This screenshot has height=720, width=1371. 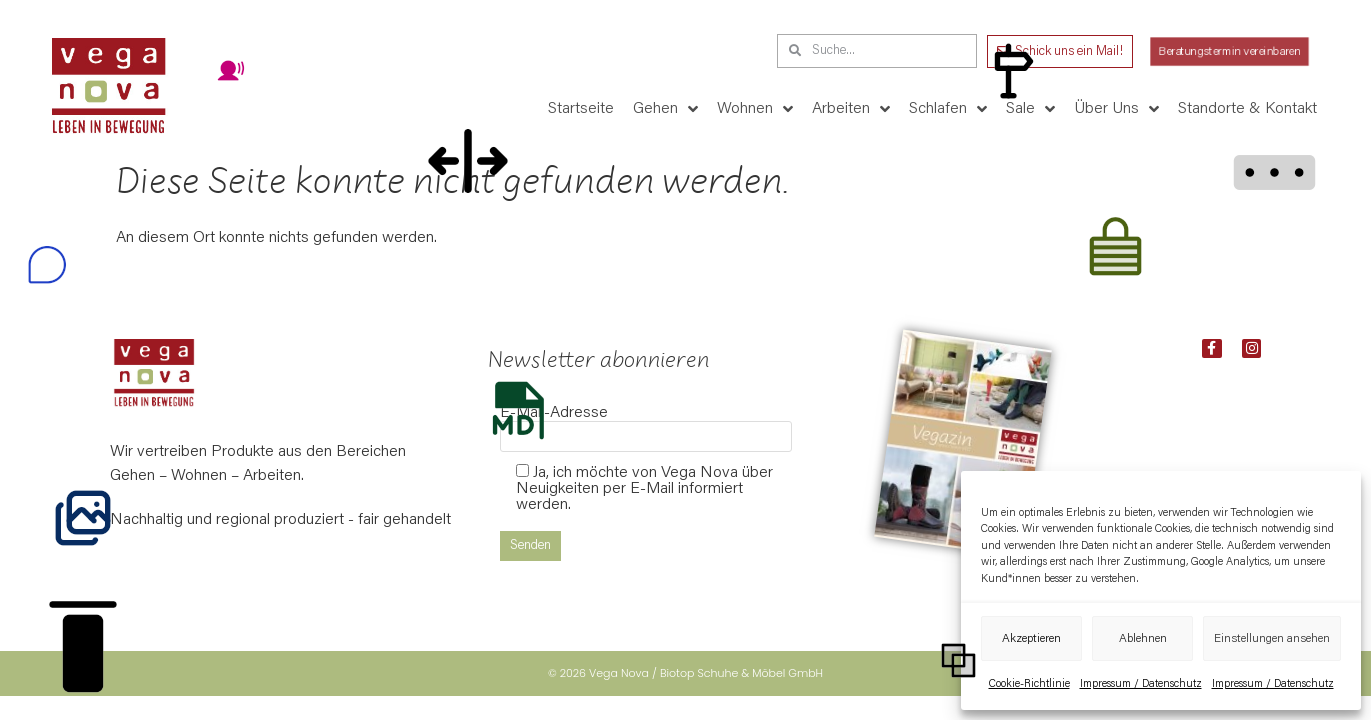 I want to click on navigate to directions or wayfinding, so click(x=1014, y=71).